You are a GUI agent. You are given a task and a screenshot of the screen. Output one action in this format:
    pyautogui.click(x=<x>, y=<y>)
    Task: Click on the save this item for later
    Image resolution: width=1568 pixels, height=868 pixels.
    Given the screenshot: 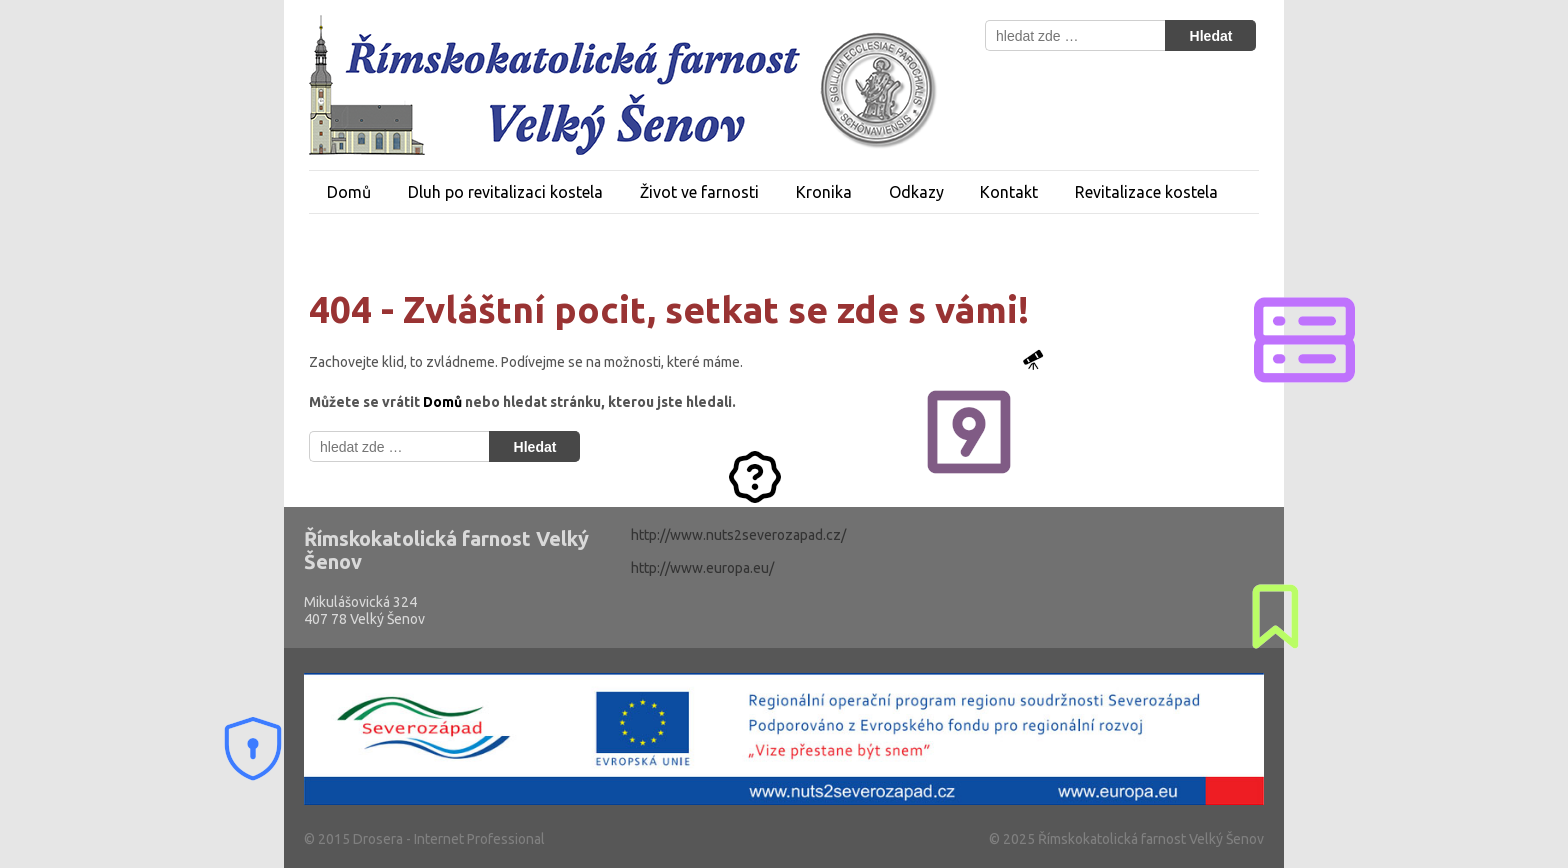 What is the action you would take?
    pyautogui.click(x=1275, y=616)
    